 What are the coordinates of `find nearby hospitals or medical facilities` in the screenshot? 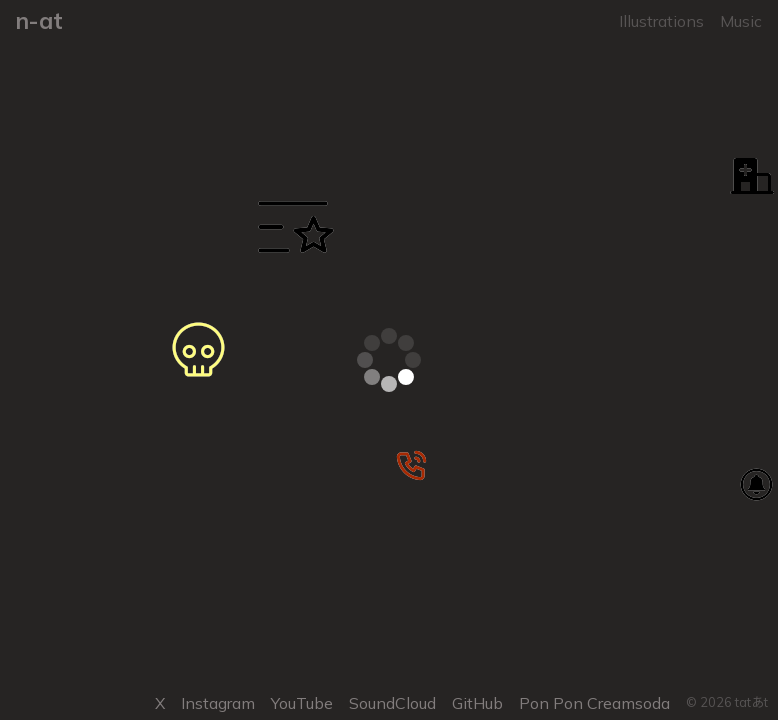 It's located at (750, 176).